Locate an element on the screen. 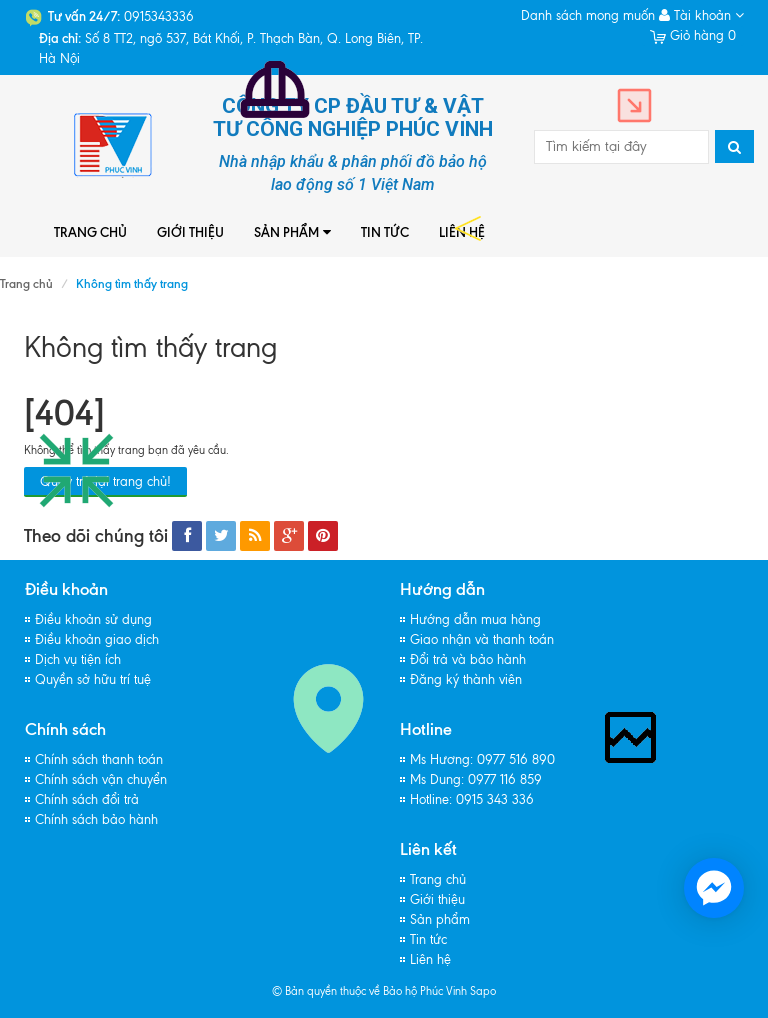 The height and width of the screenshot is (1018, 768). exit fullscreen mode is located at coordinates (76, 470).